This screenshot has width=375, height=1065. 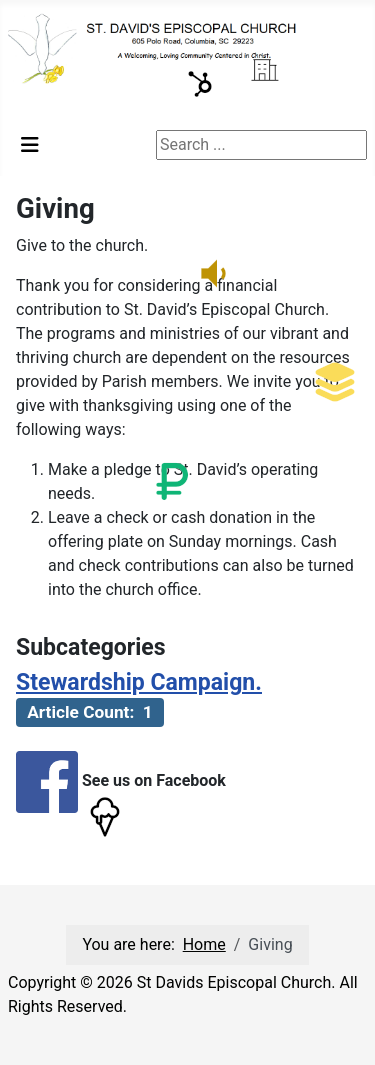 What do you see at coordinates (335, 382) in the screenshot?
I see `view or manage layers` at bounding box center [335, 382].